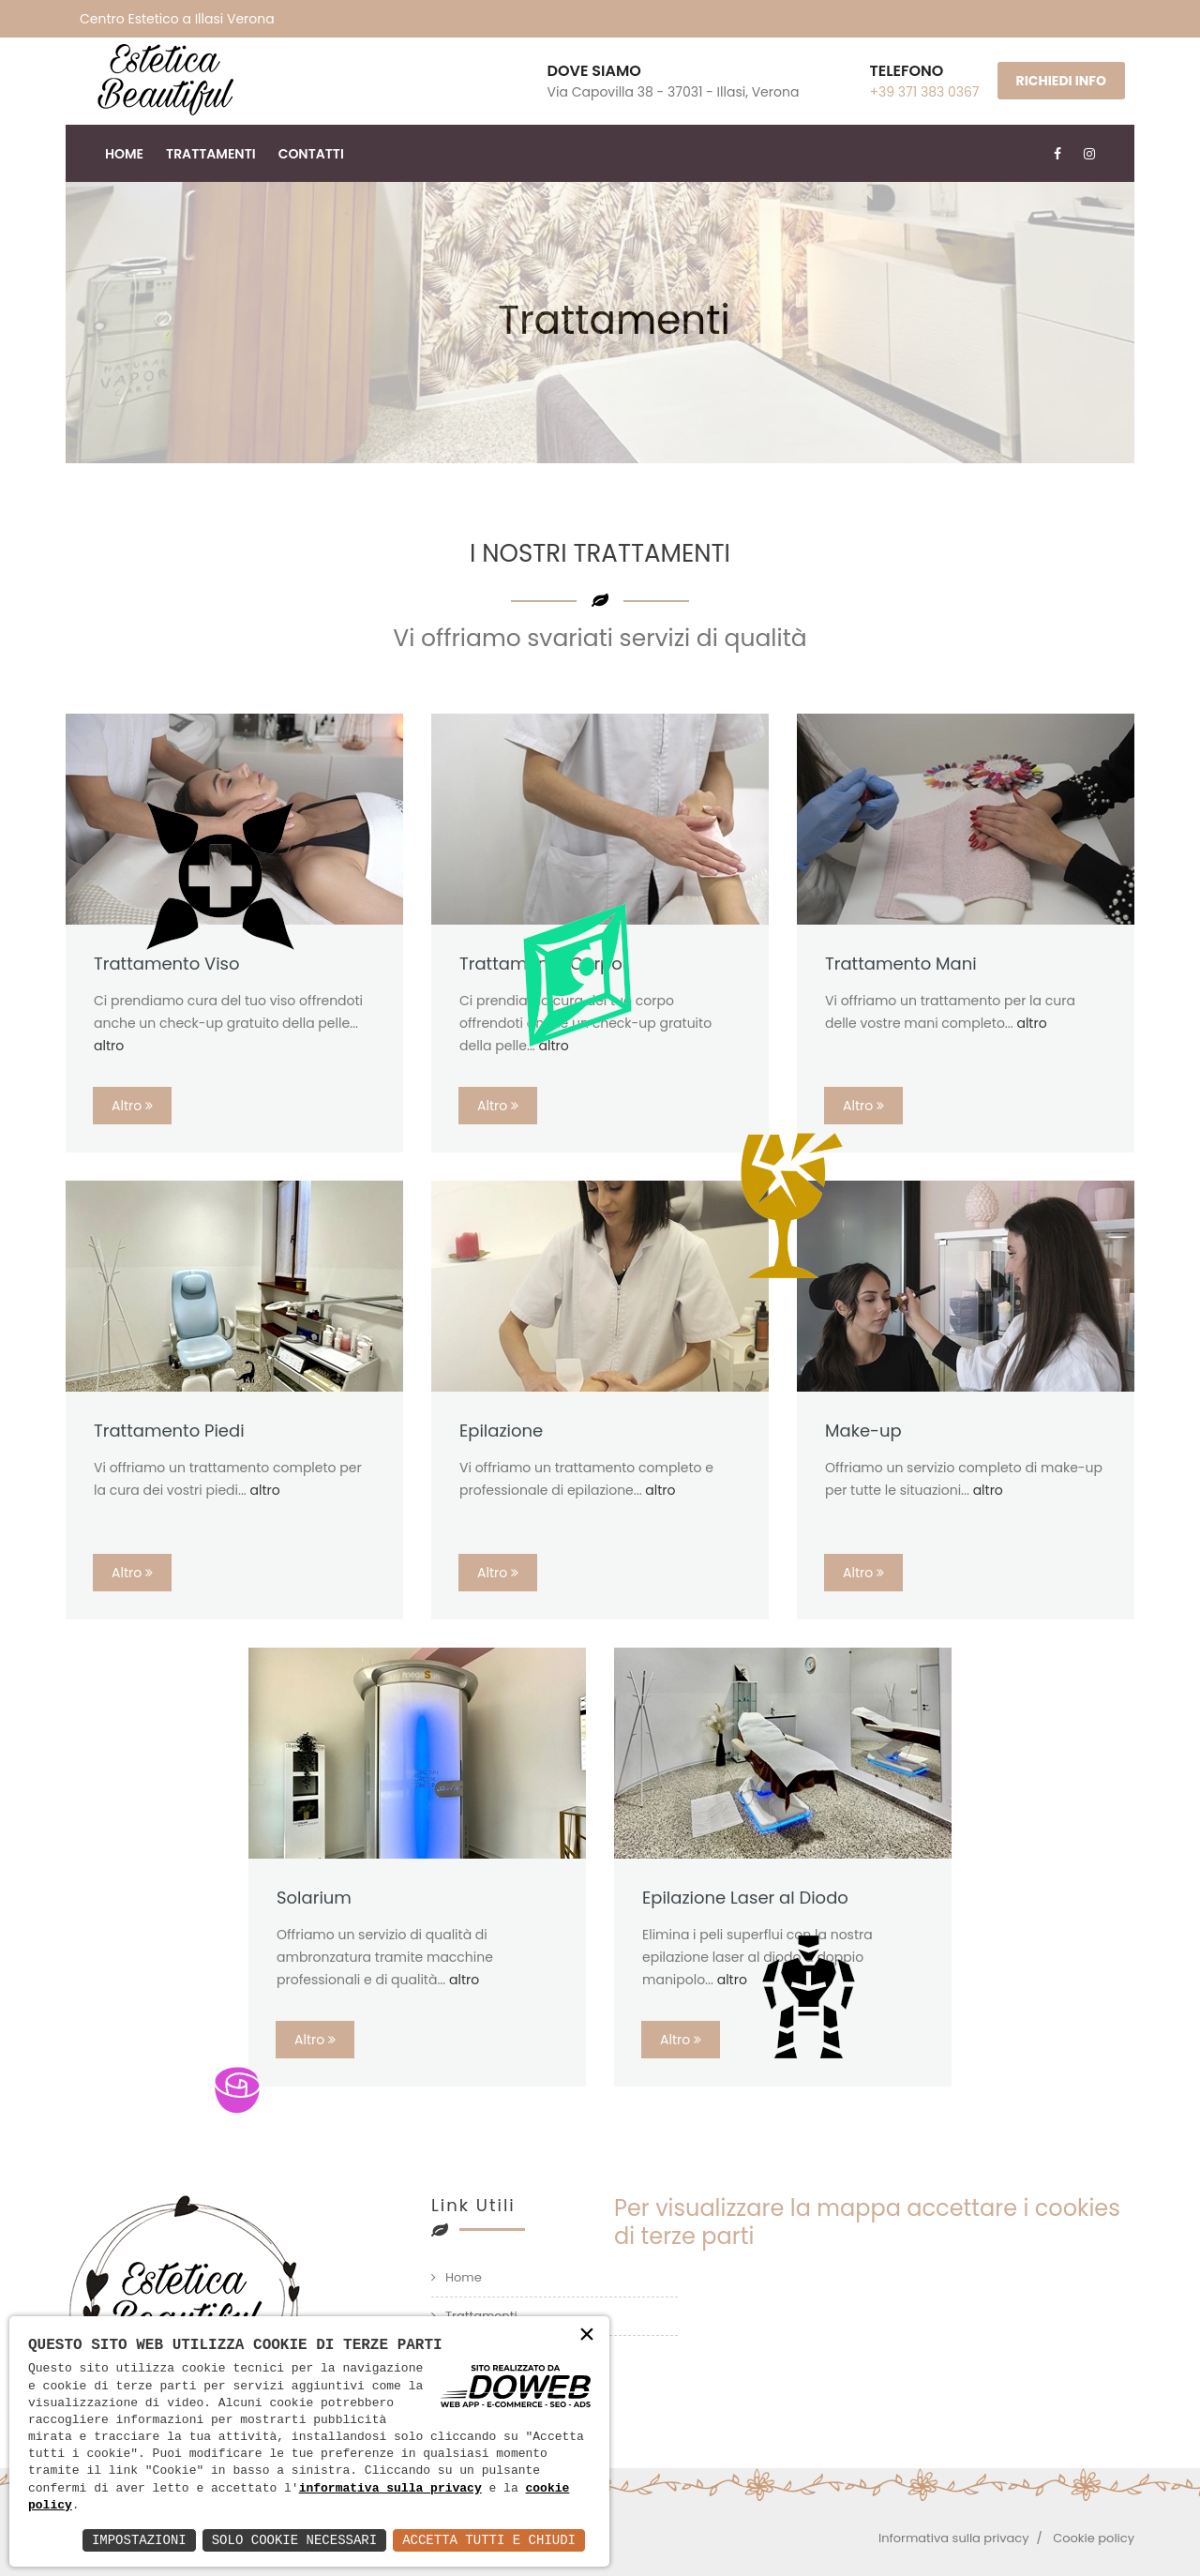 The image size is (1200, 2576). What do you see at coordinates (578, 975) in the screenshot?
I see `indicates a rare or precious item in a game inventory` at bounding box center [578, 975].